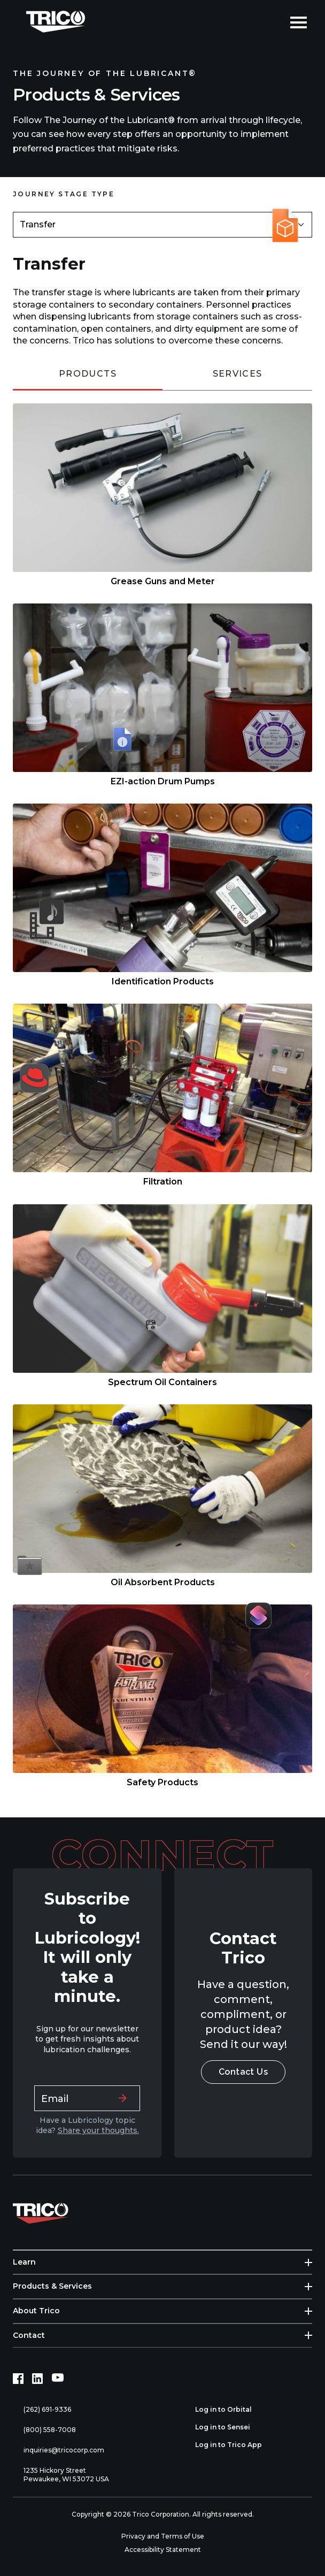  What do you see at coordinates (34, 1078) in the screenshot?
I see `open Red Hat Enterprise Linux application` at bounding box center [34, 1078].